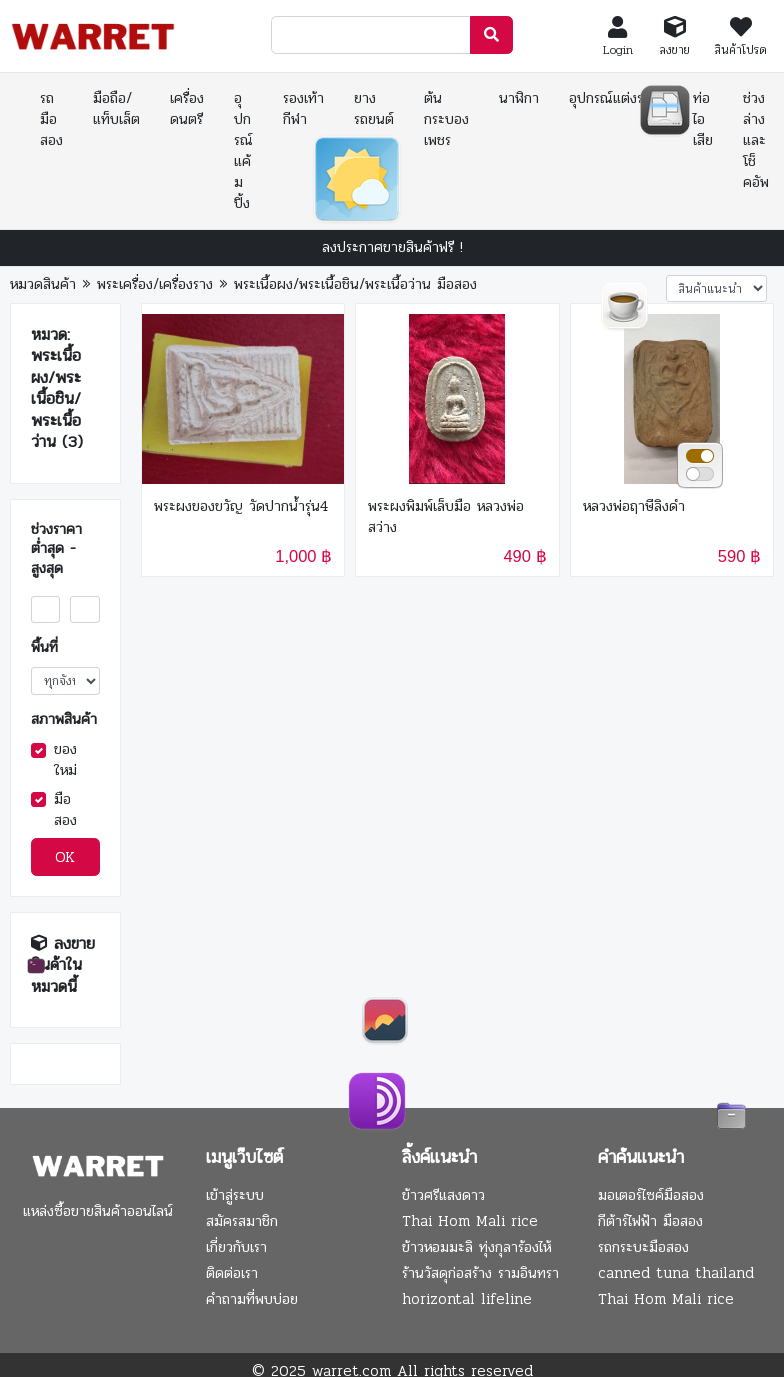  I want to click on open koko photo gallery app, so click(385, 1020).